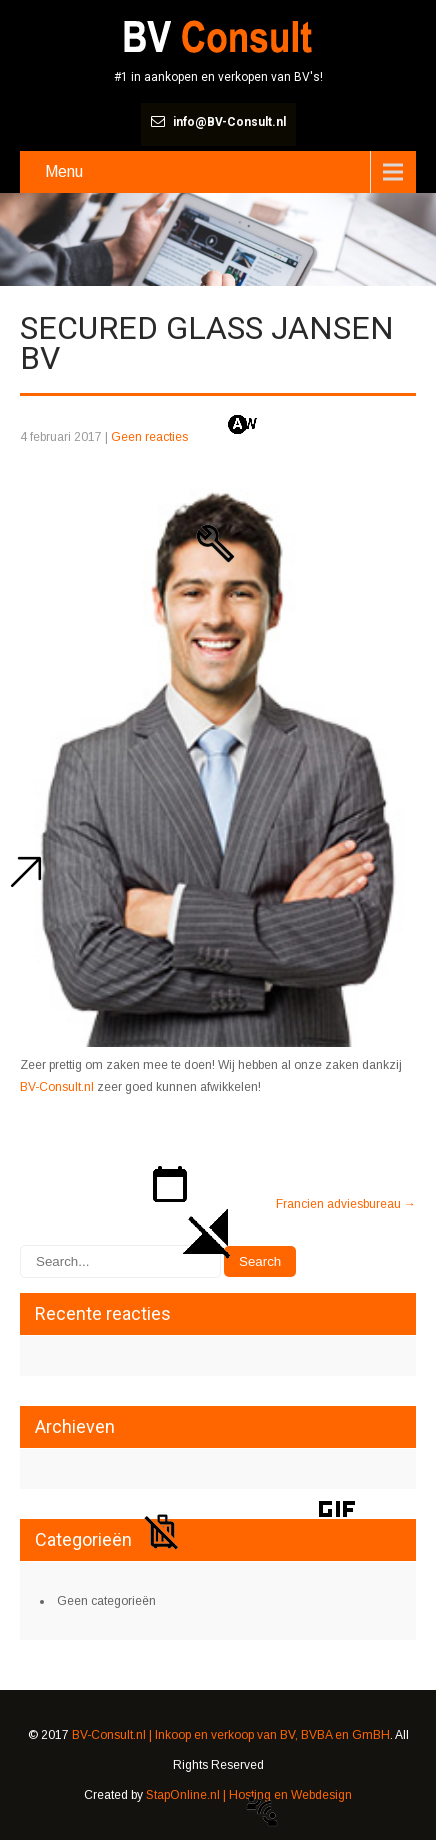  I want to click on insert a GIF into your message, so click(337, 1509).